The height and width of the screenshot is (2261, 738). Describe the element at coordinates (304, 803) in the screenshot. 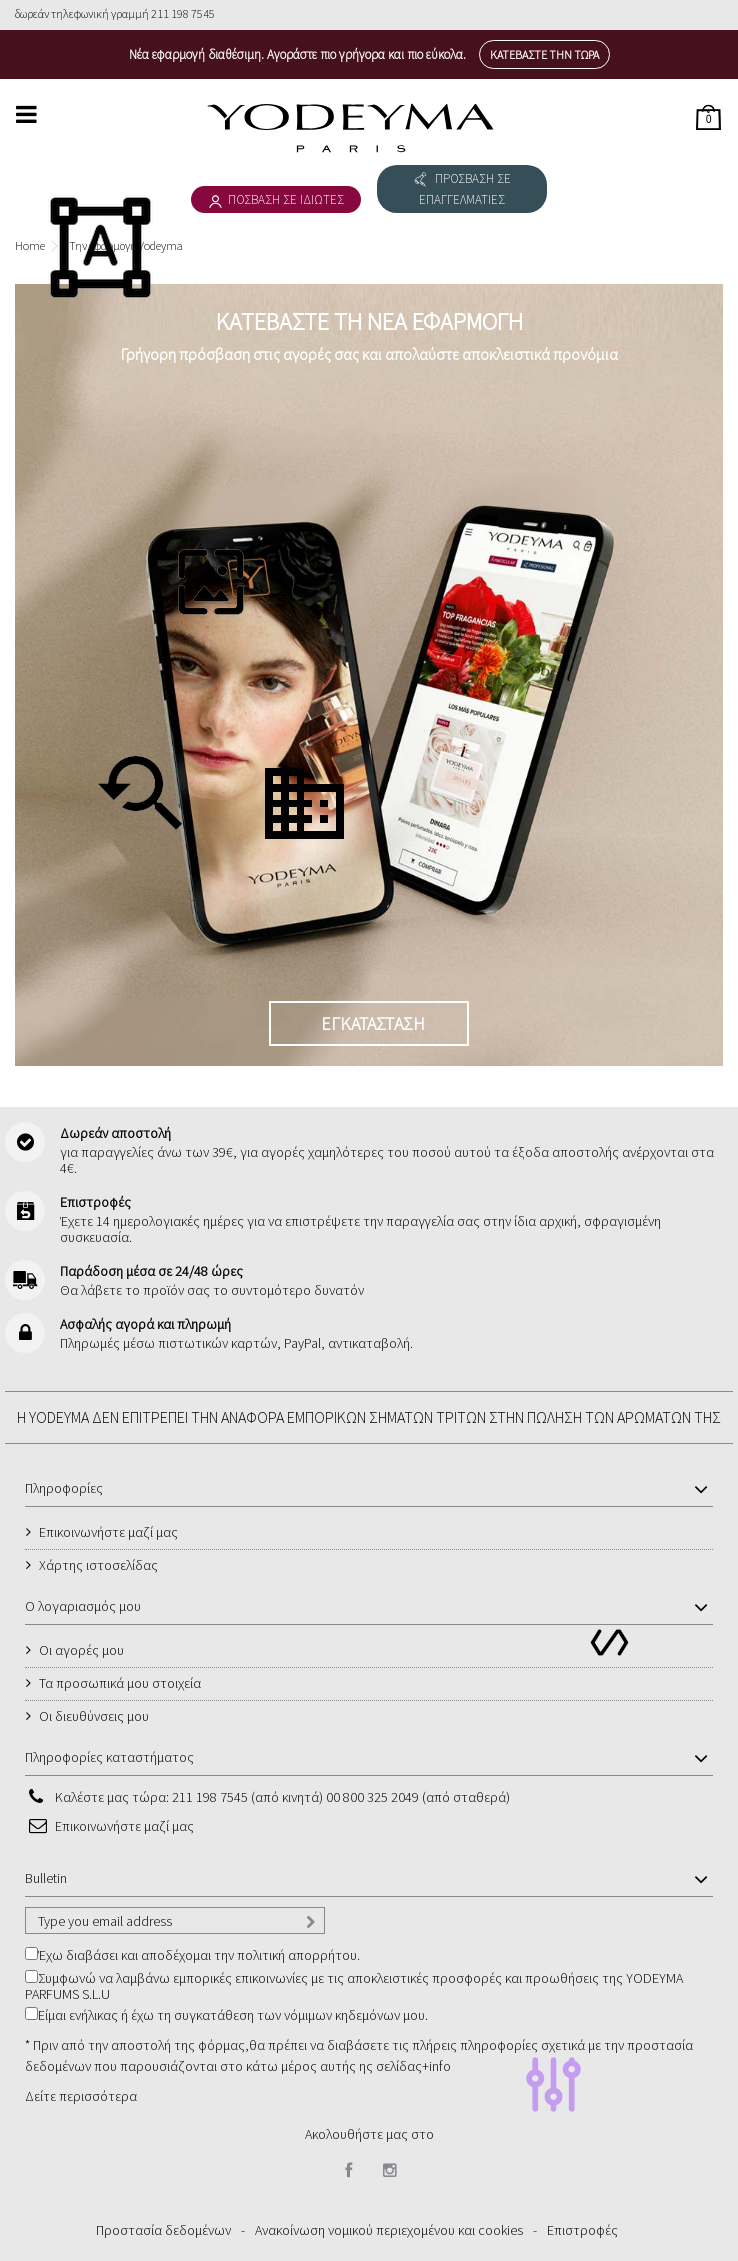

I see `view business contact information` at that location.